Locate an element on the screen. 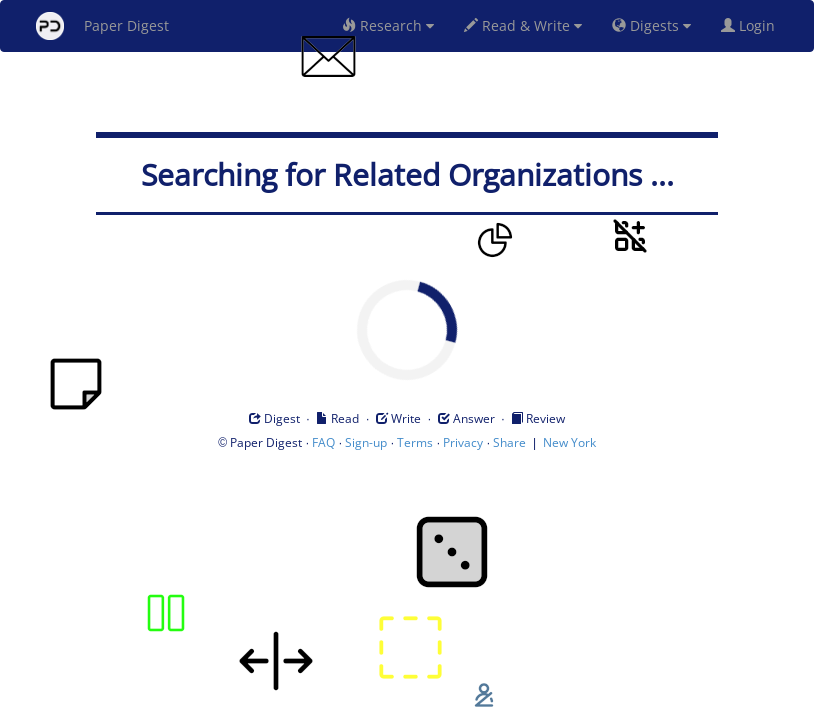 This screenshot has height=720, width=814. fasten seatbelt reminder is located at coordinates (484, 695).